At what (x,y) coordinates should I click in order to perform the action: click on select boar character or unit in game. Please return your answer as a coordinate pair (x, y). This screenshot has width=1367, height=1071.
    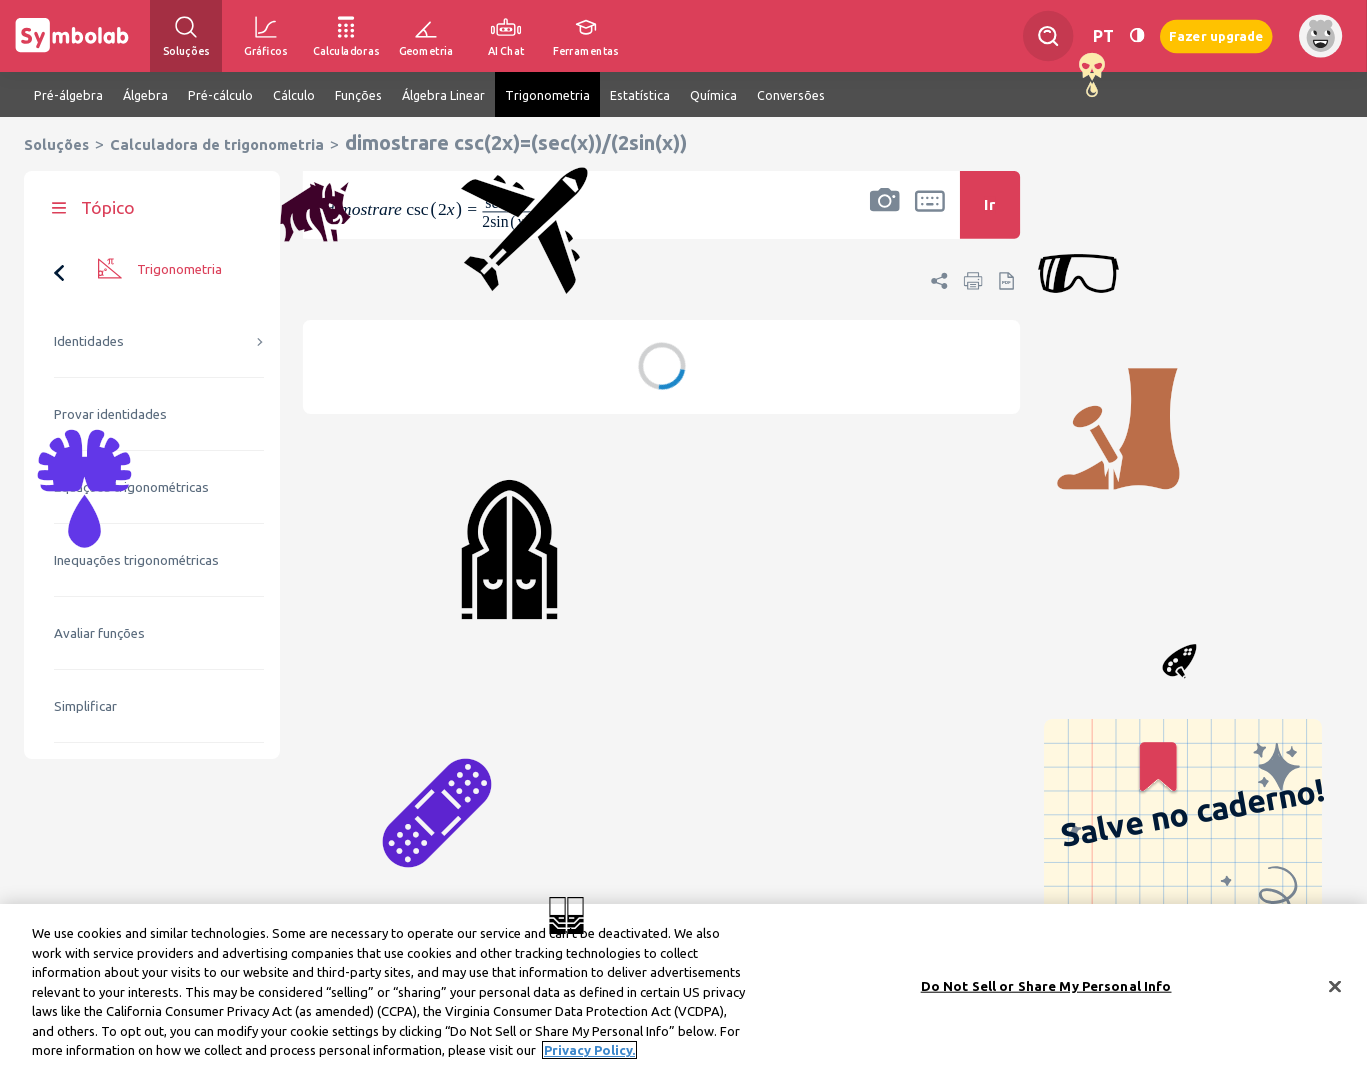
    Looking at the image, I should click on (315, 210).